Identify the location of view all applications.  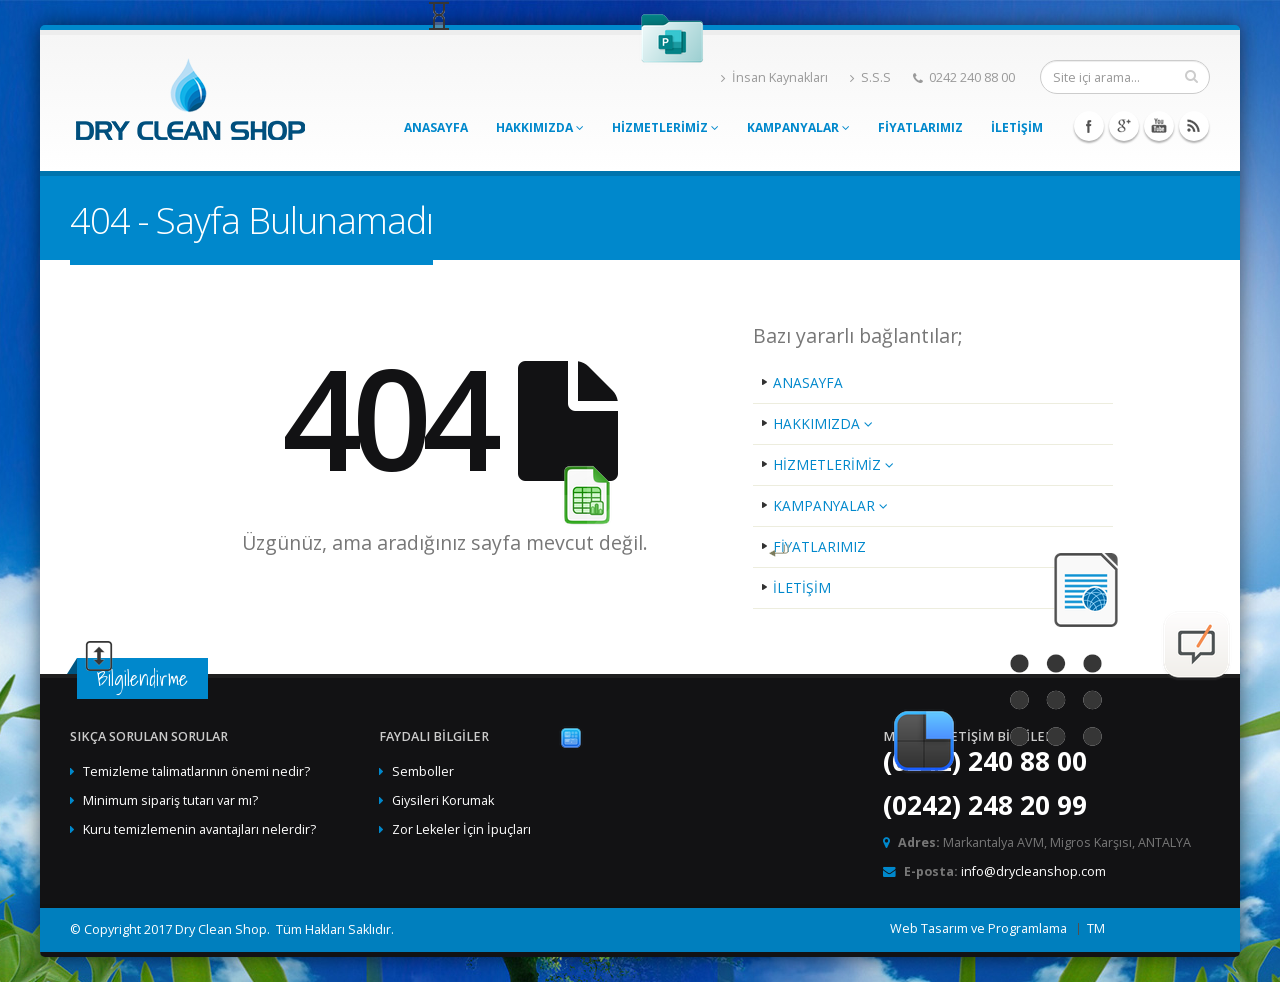
(1056, 700).